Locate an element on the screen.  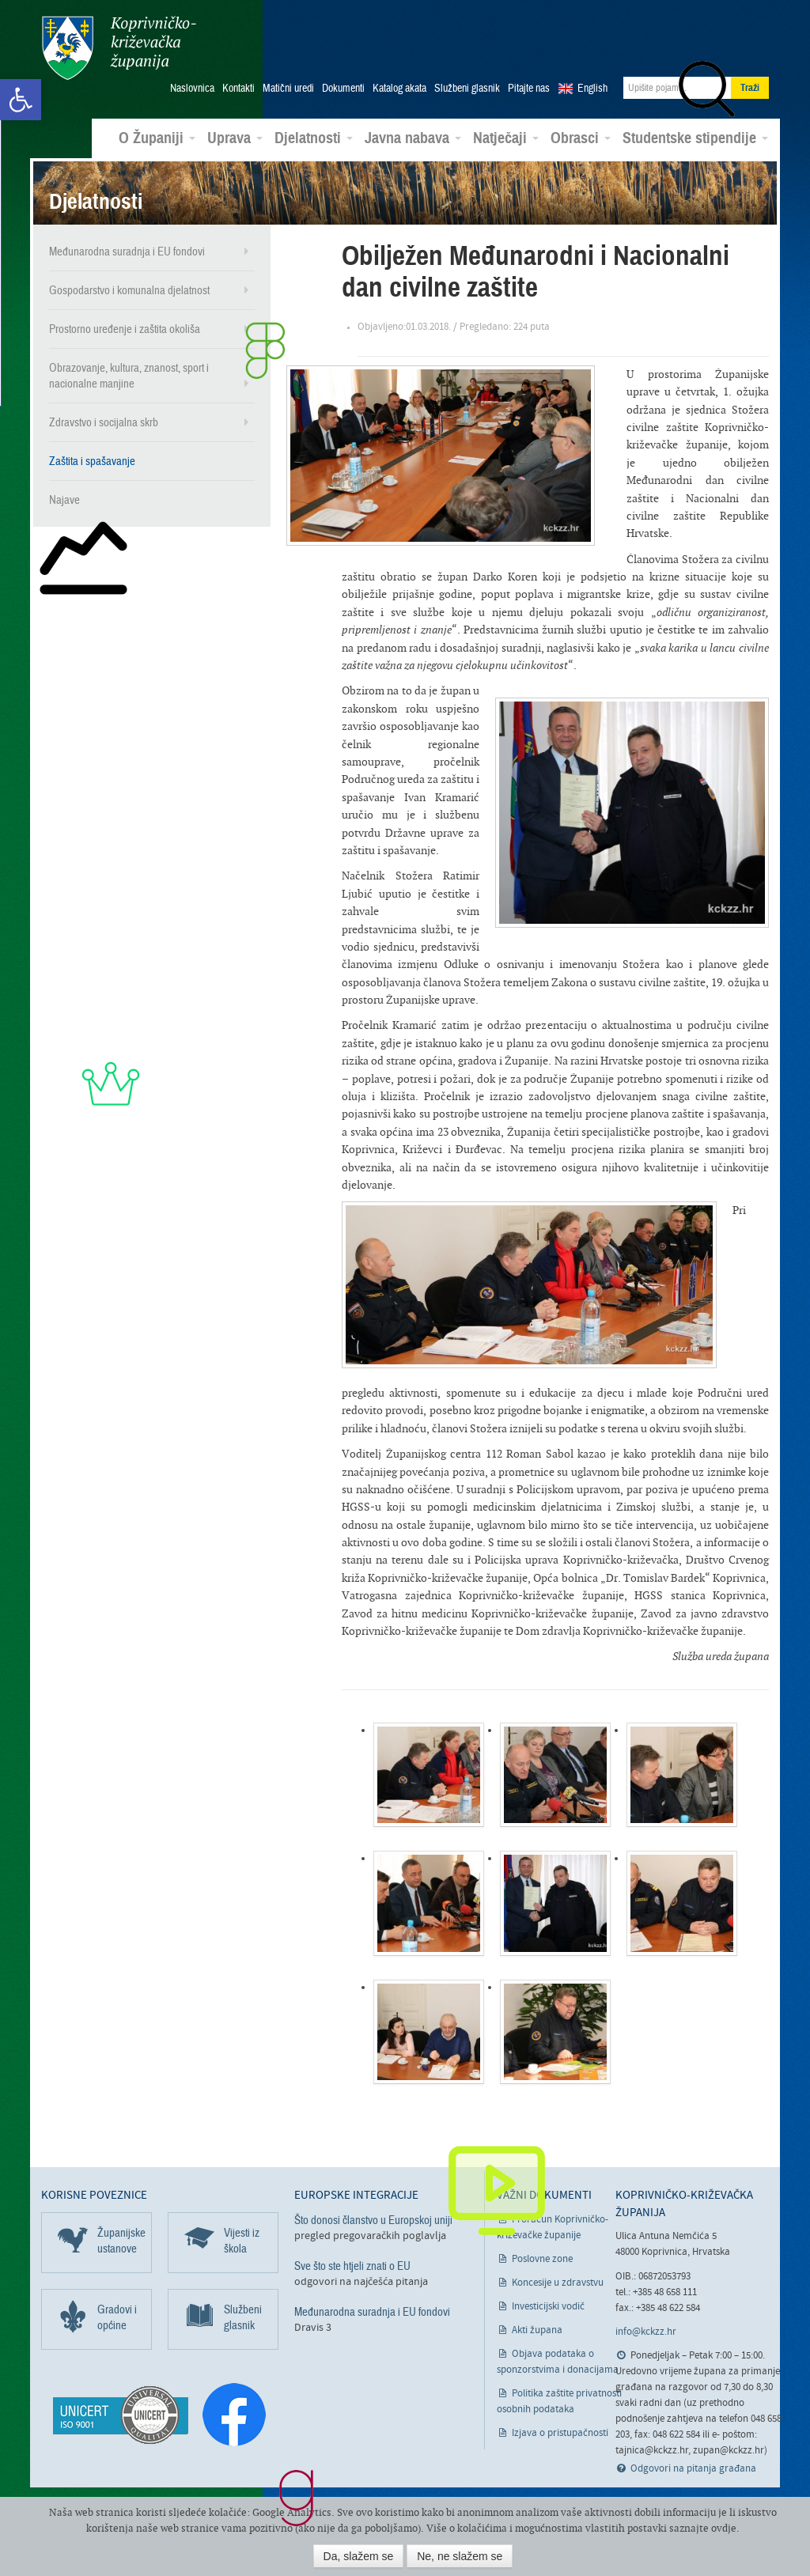
view analytics or performance trends is located at coordinates (83, 555).